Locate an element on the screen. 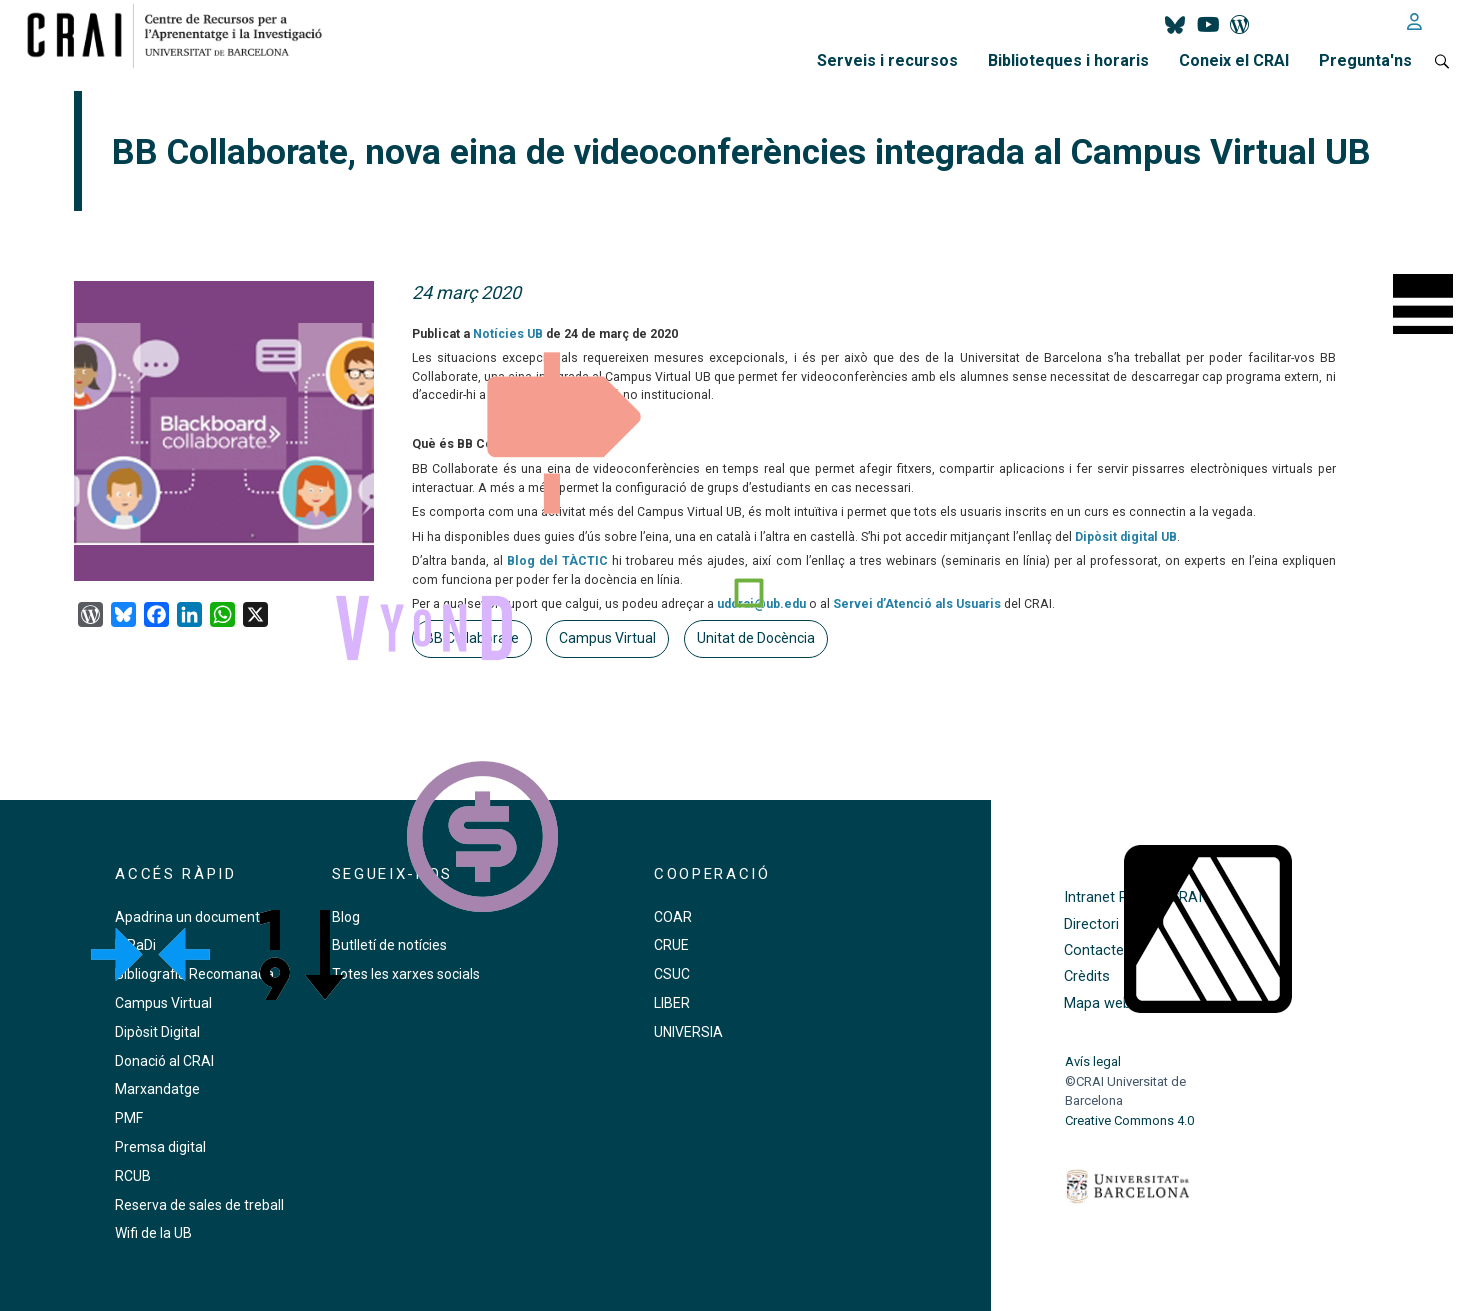  open vyond animation software is located at coordinates (424, 628).